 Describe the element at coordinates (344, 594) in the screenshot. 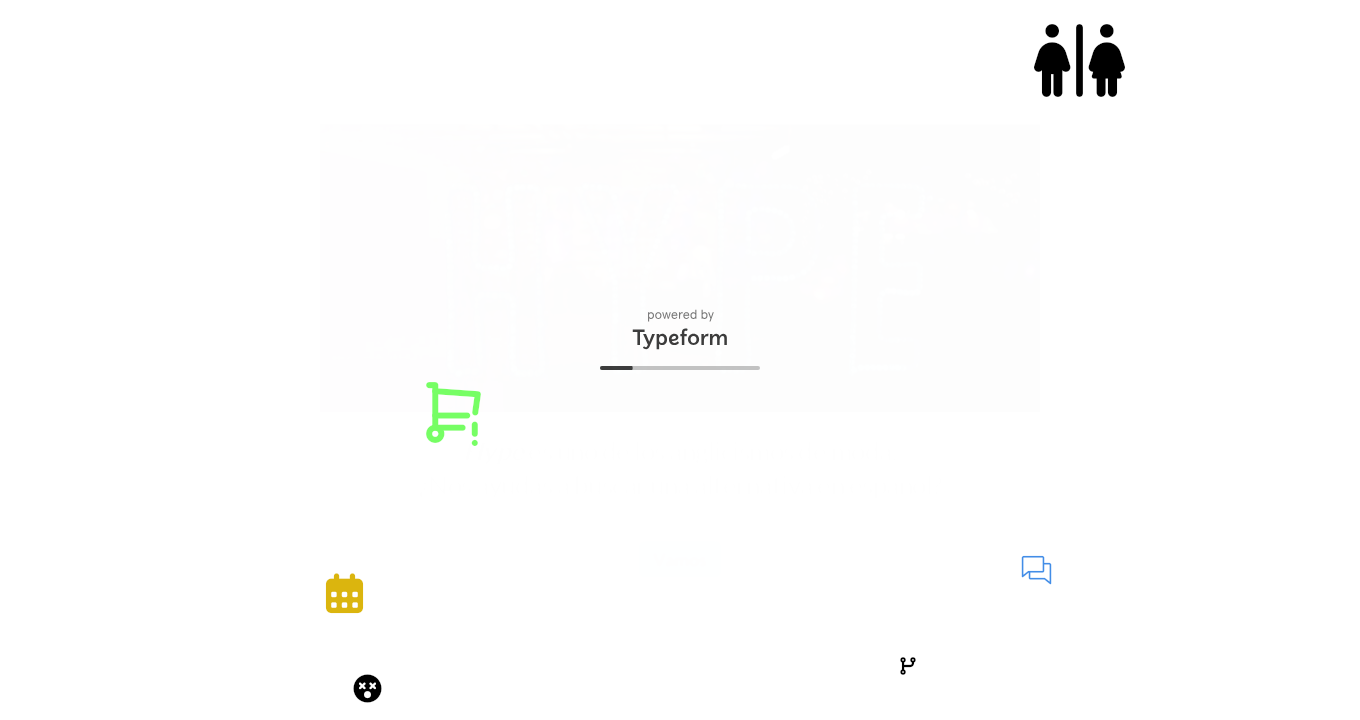

I see `view calendar with scheduled events` at that location.